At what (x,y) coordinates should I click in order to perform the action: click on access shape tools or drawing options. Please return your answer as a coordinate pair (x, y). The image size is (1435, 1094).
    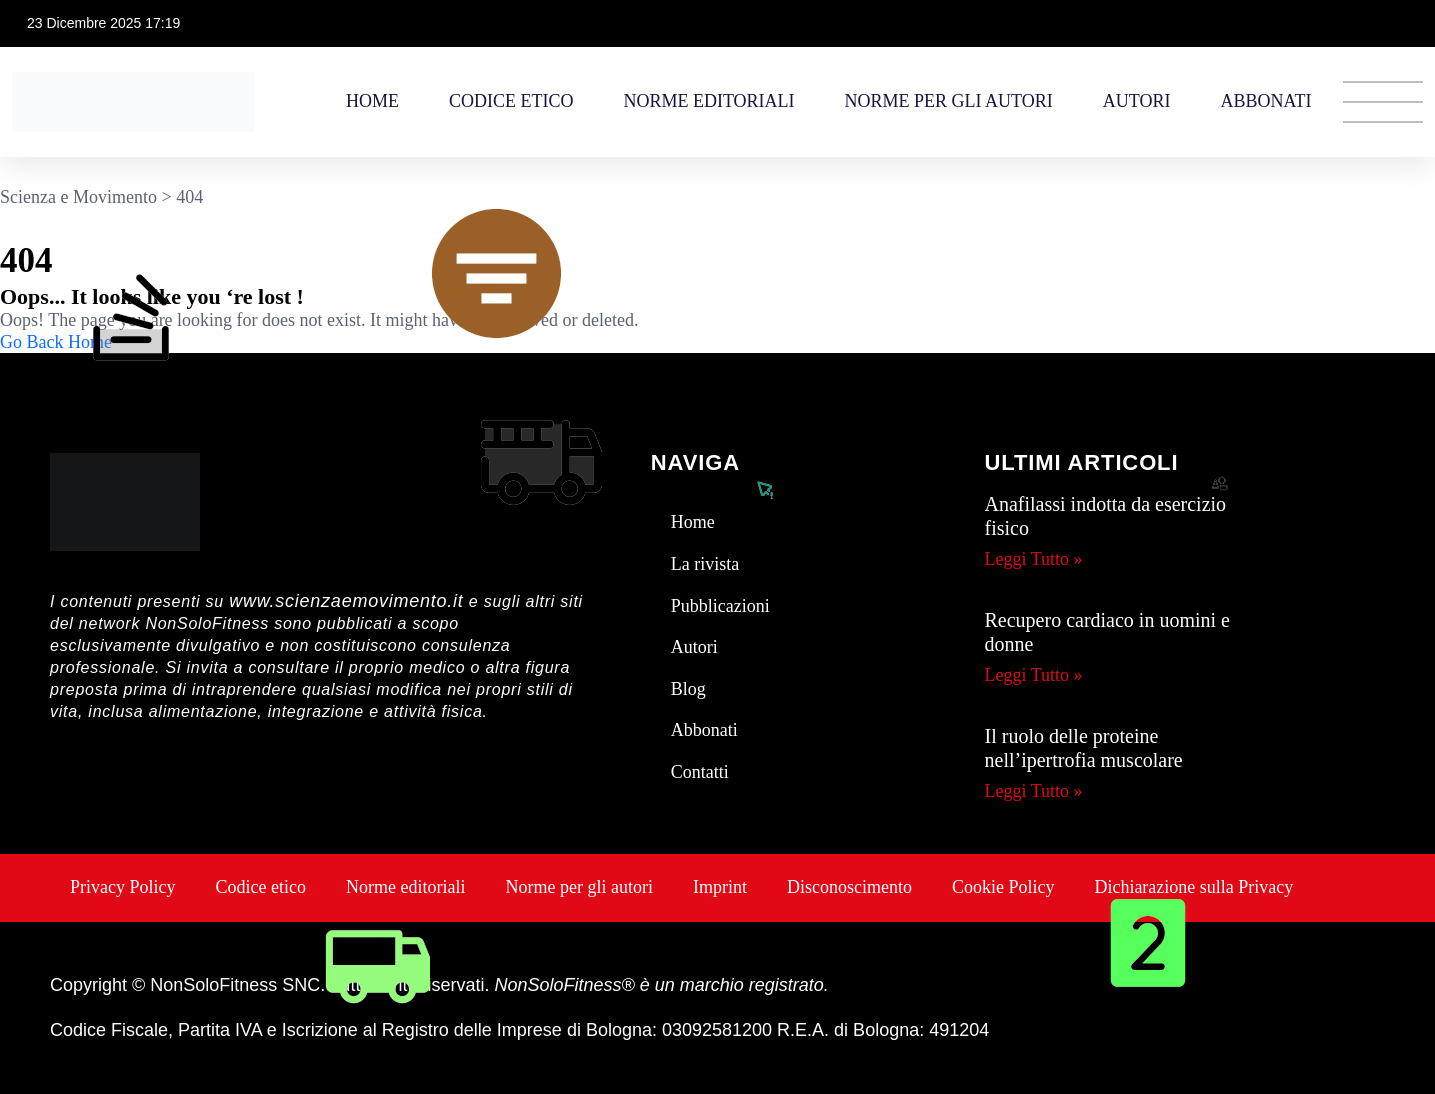
    Looking at the image, I should click on (1220, 484).